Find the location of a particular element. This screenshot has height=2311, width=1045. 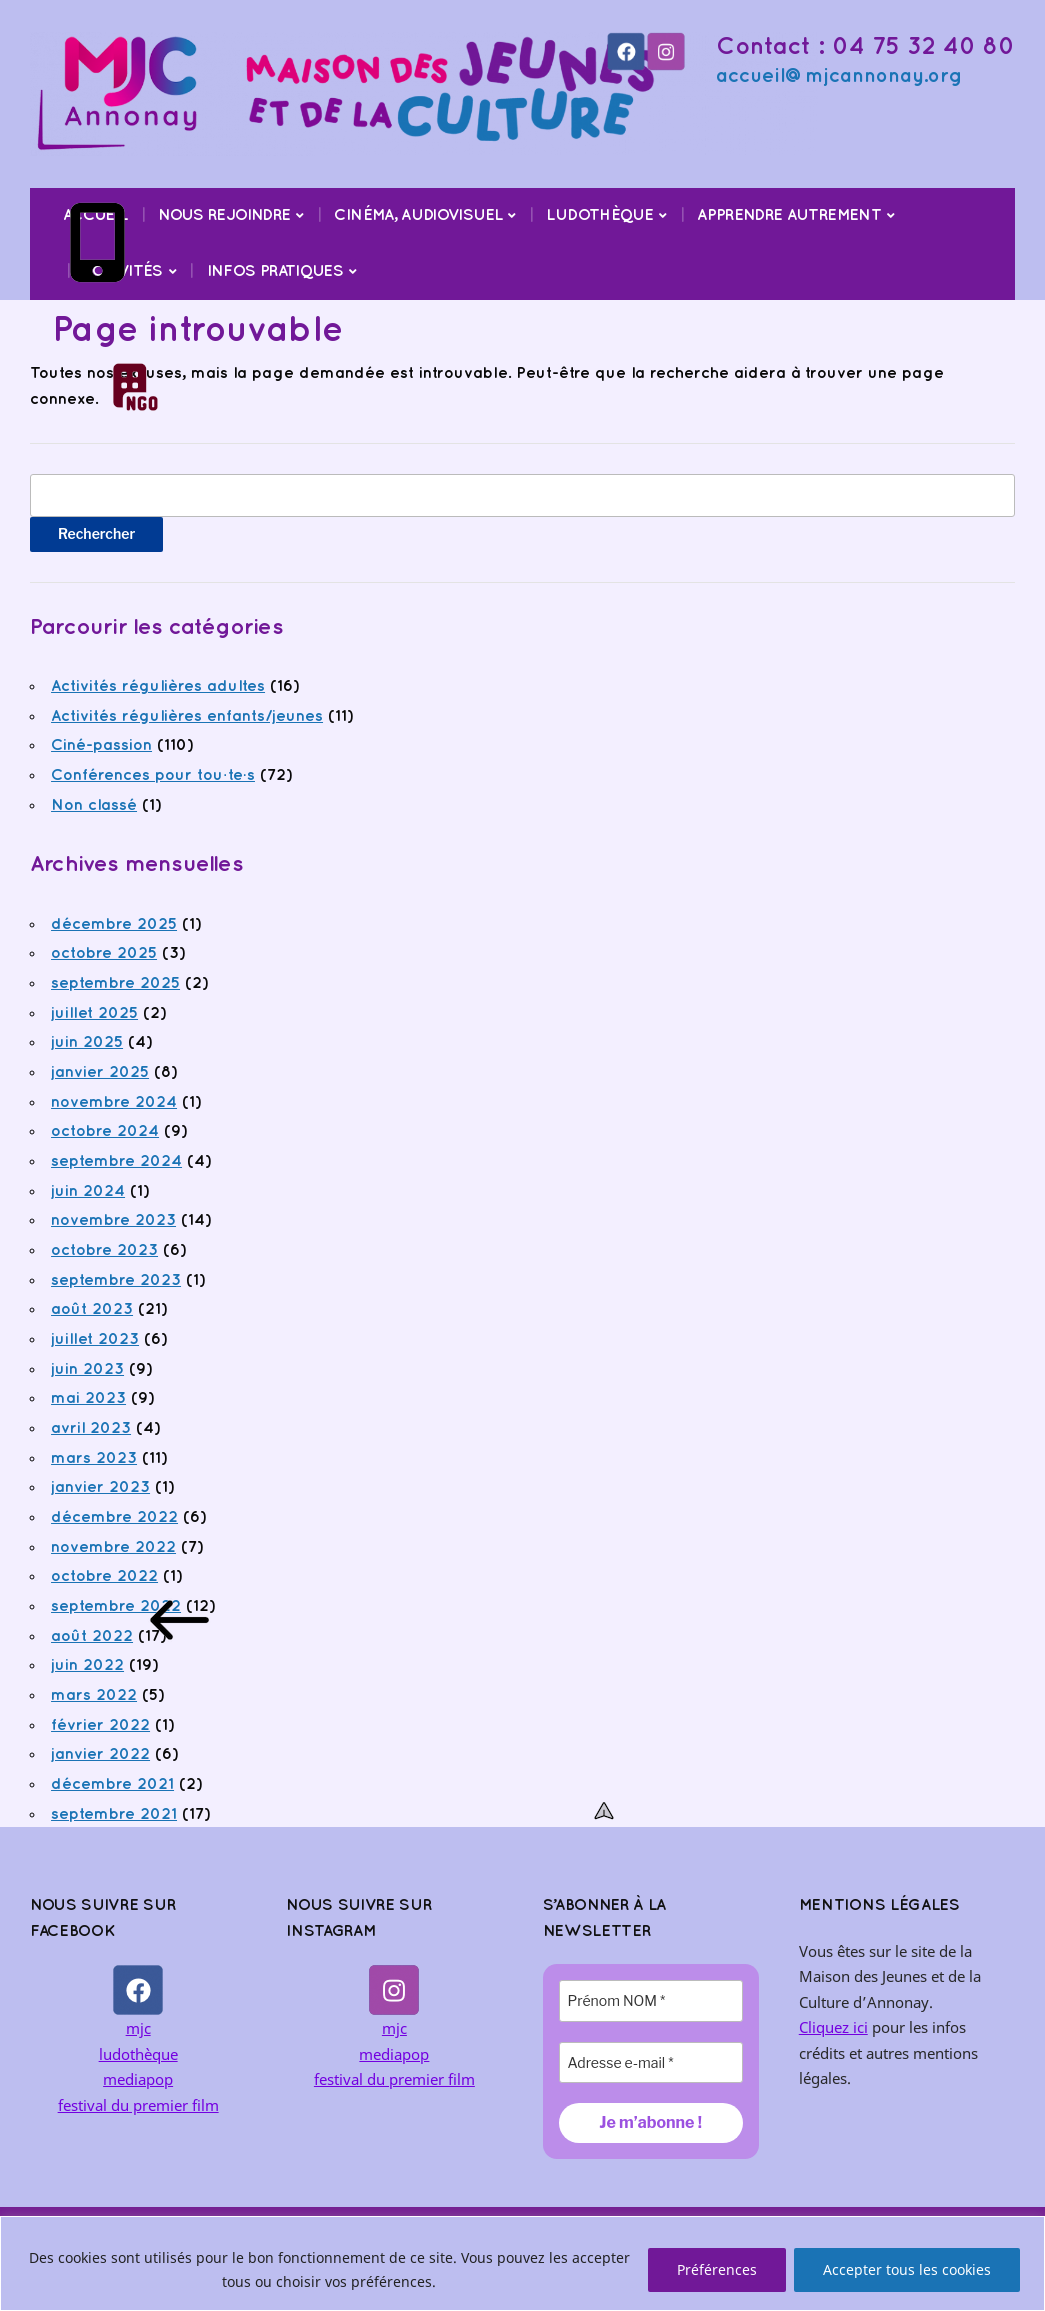

navigate to non-governmental organization directory is located at coordinates (132, 385).